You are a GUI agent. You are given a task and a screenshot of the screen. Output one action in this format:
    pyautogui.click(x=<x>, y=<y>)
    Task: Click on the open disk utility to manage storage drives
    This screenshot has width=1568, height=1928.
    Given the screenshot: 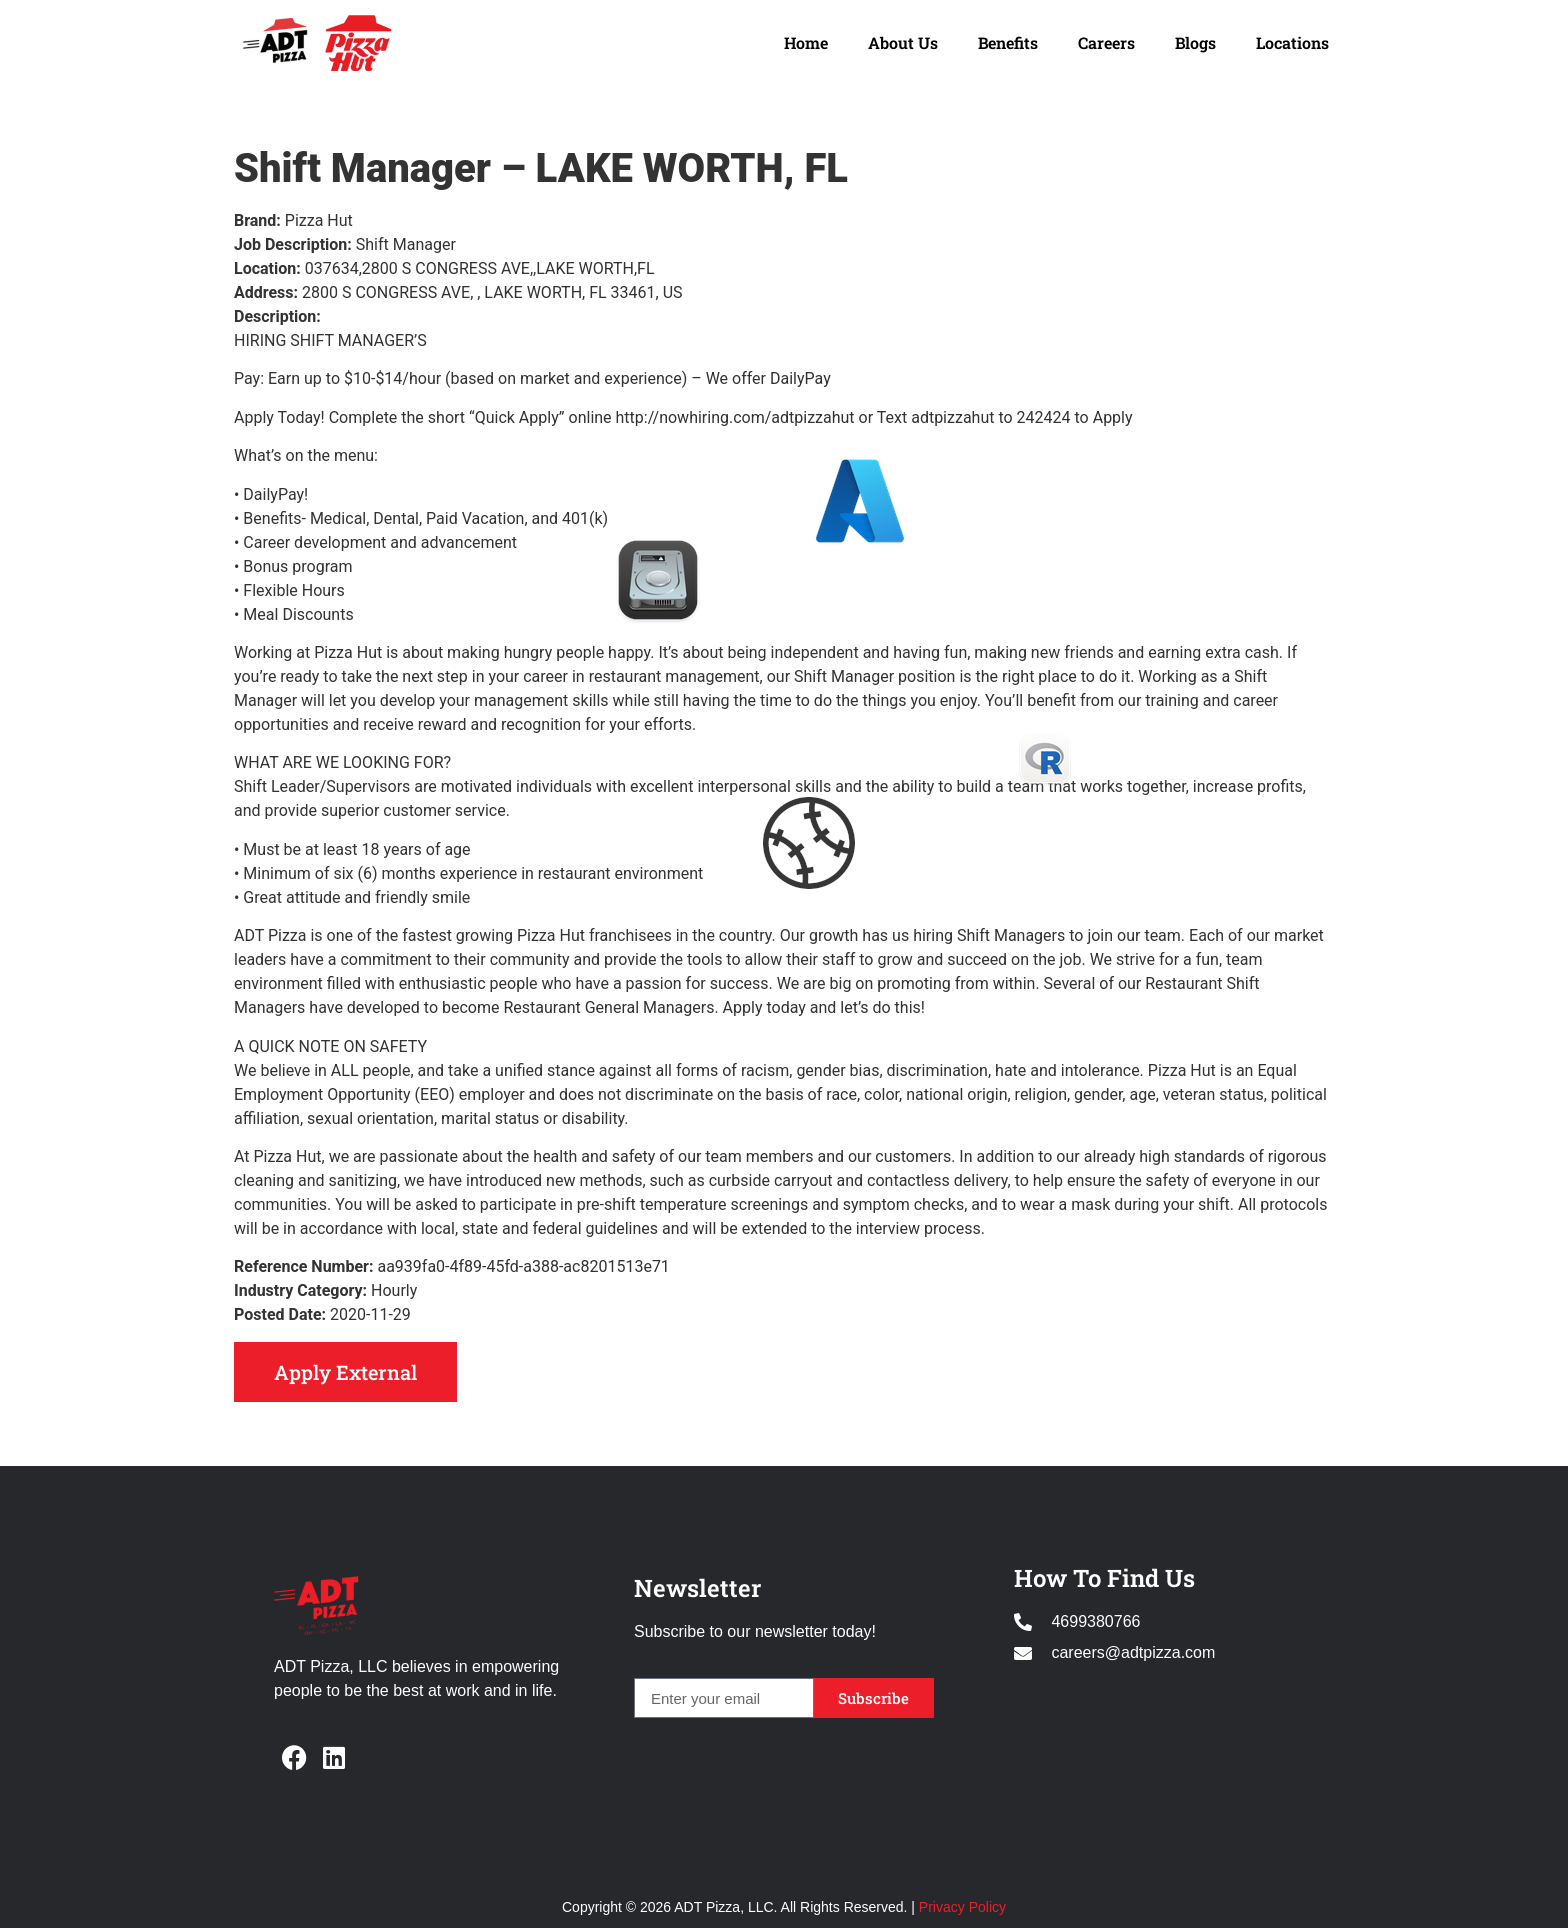 What is the action you would take?
    pyautogui.click(x=658, y=580)
    